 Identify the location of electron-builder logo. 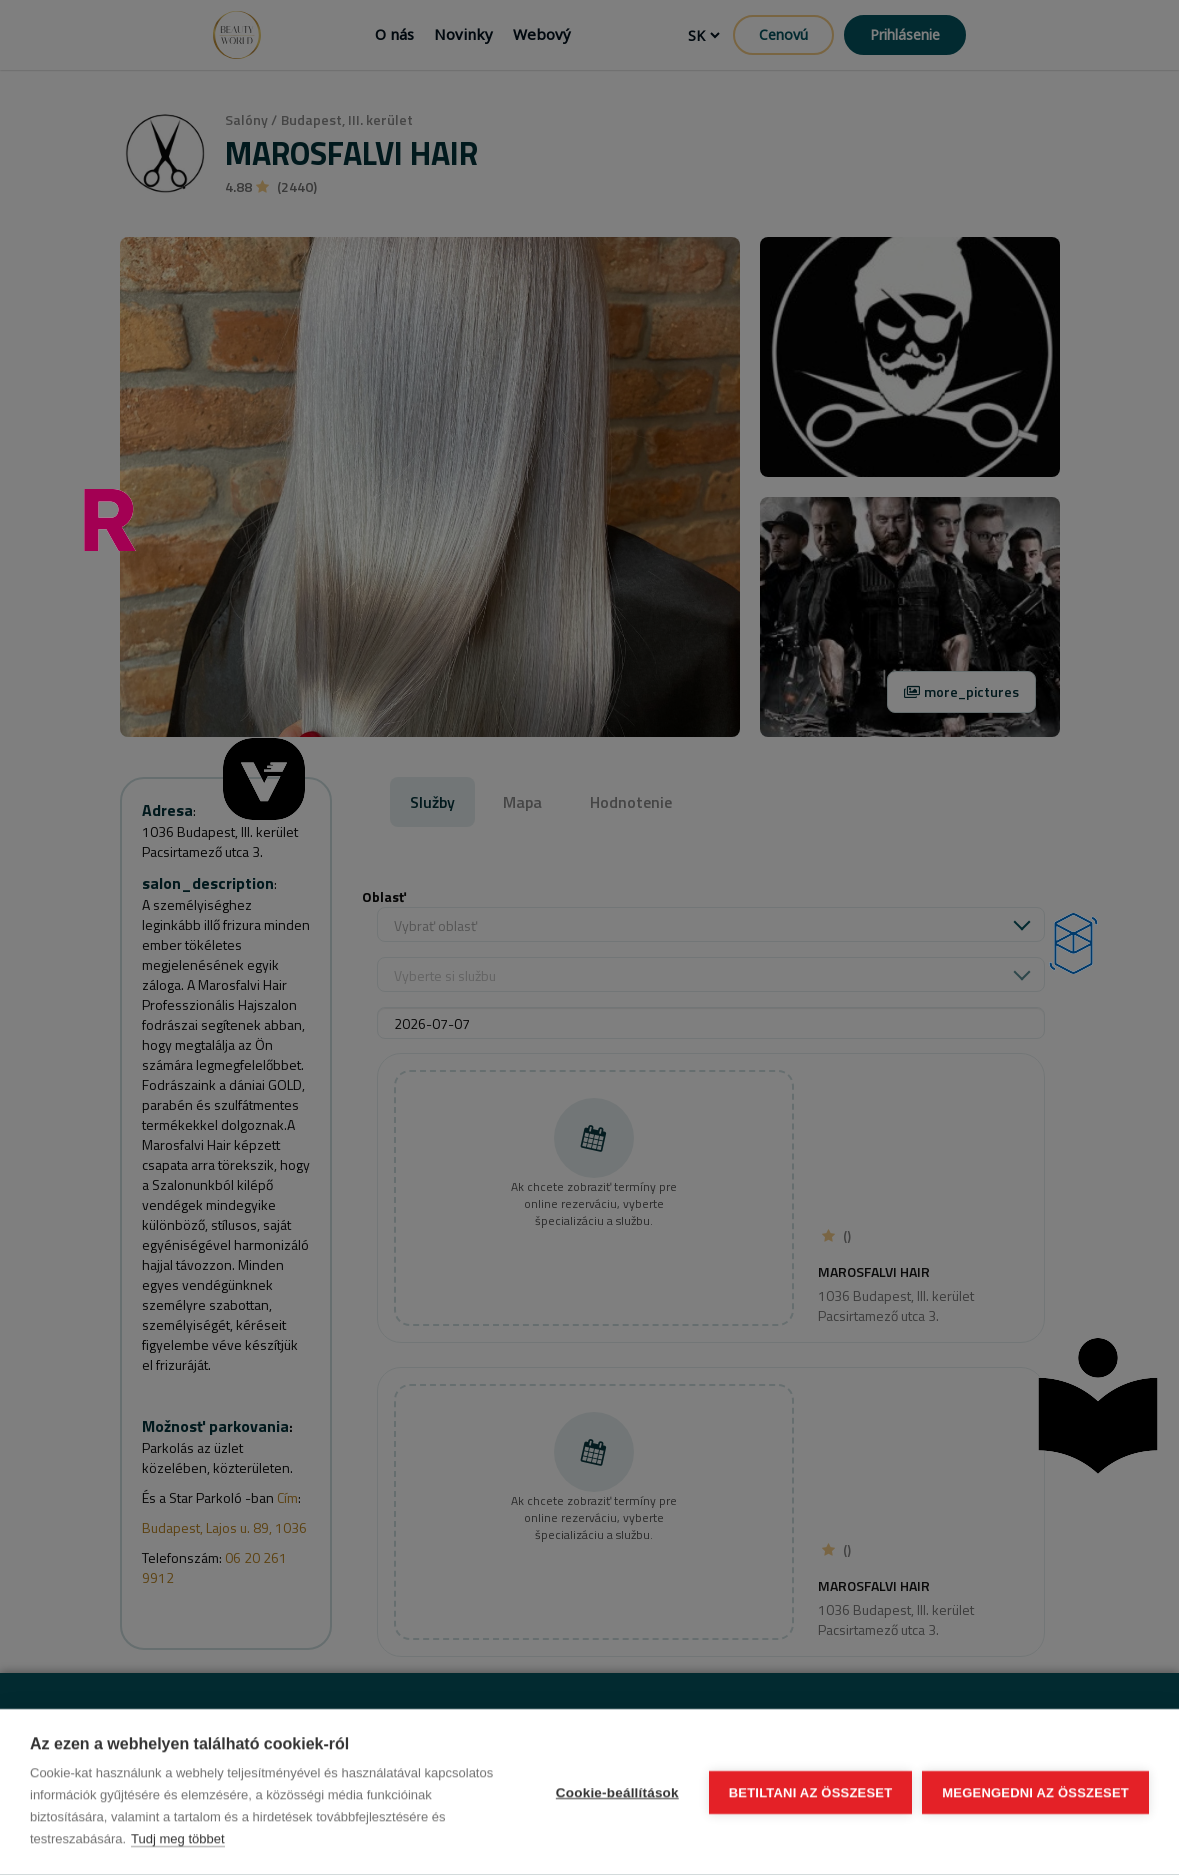
(1098, 1406).